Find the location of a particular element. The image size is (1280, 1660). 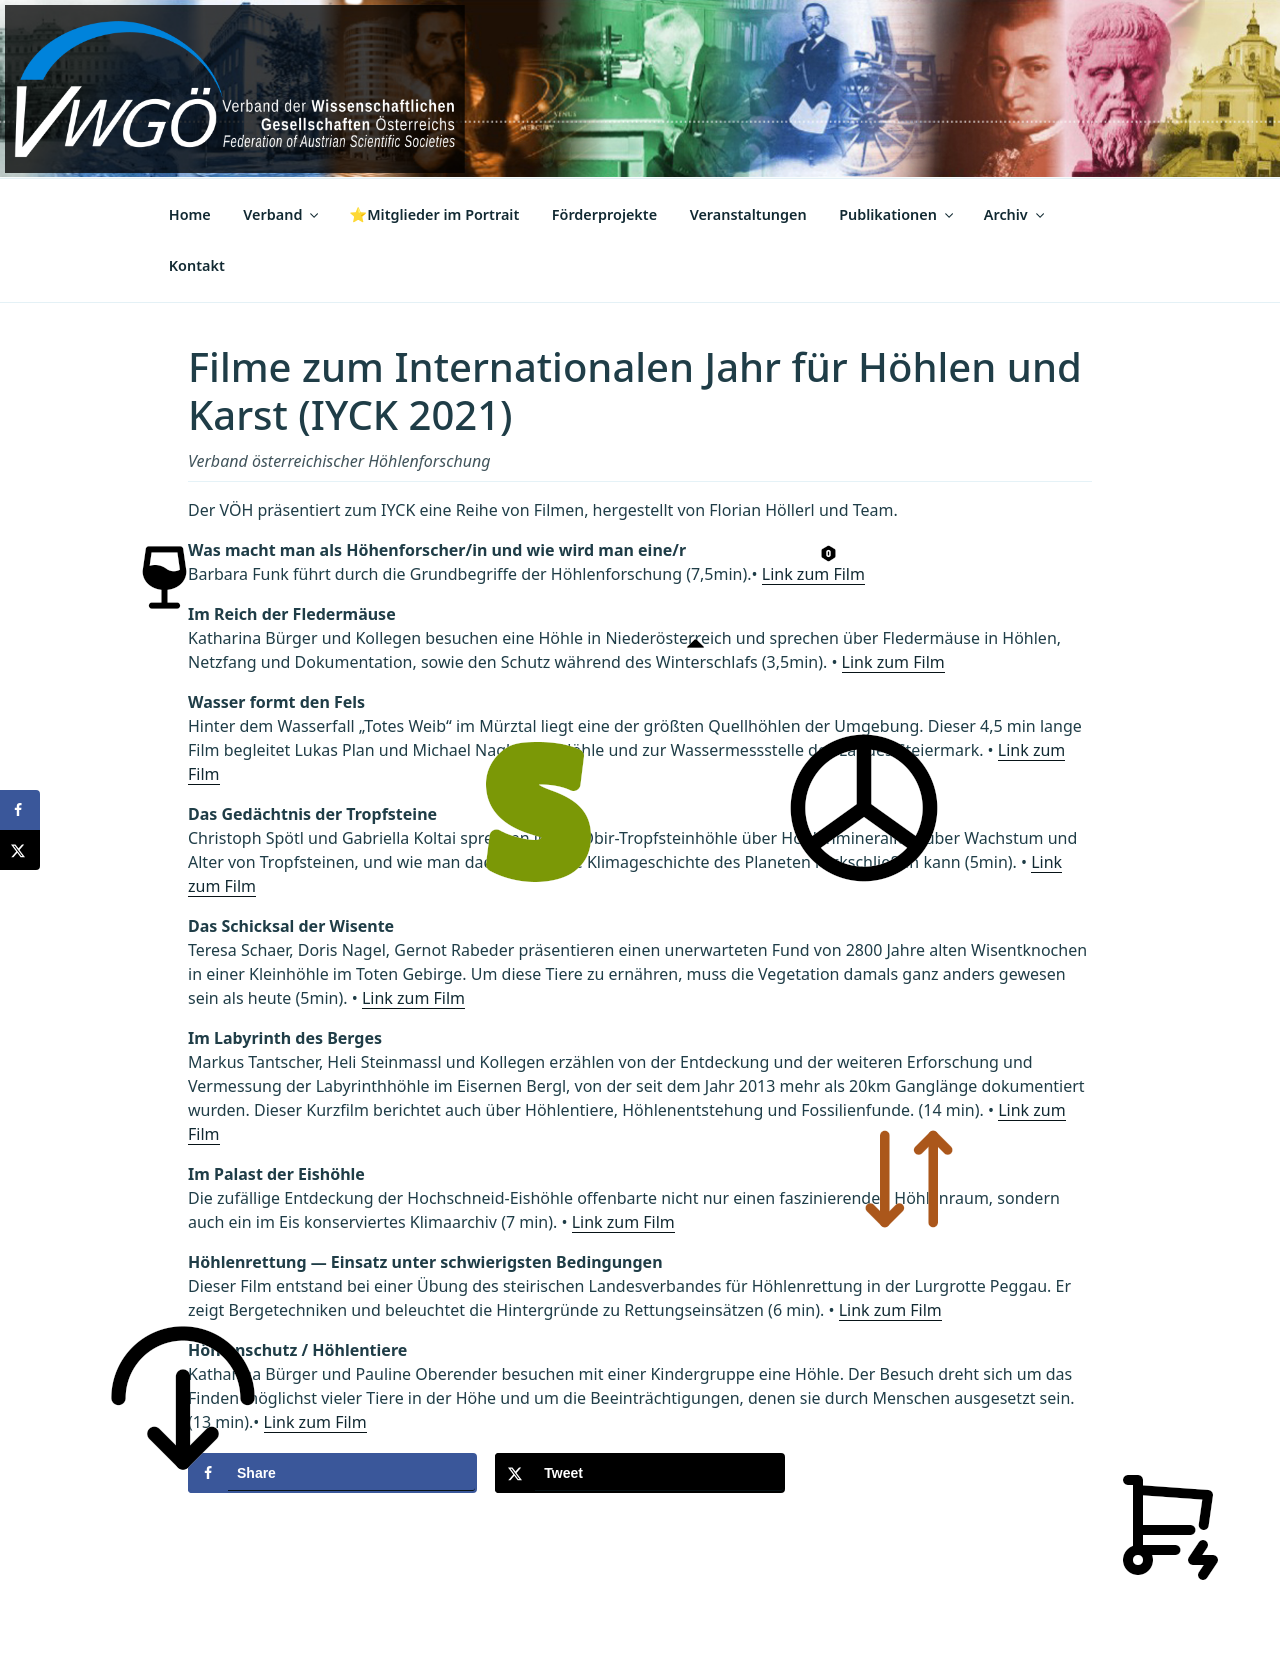

indicates an "O" status or category marker is located at coordinates (828, 553).